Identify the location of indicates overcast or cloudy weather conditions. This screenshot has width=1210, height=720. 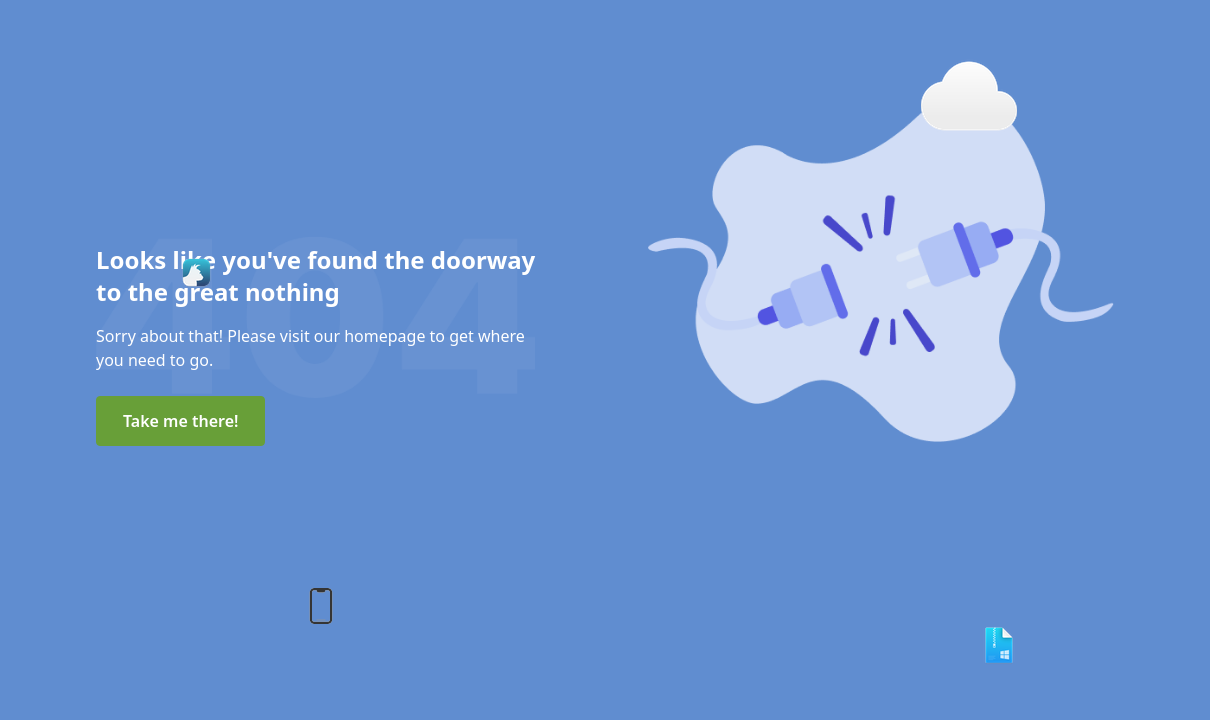
(969, 96).